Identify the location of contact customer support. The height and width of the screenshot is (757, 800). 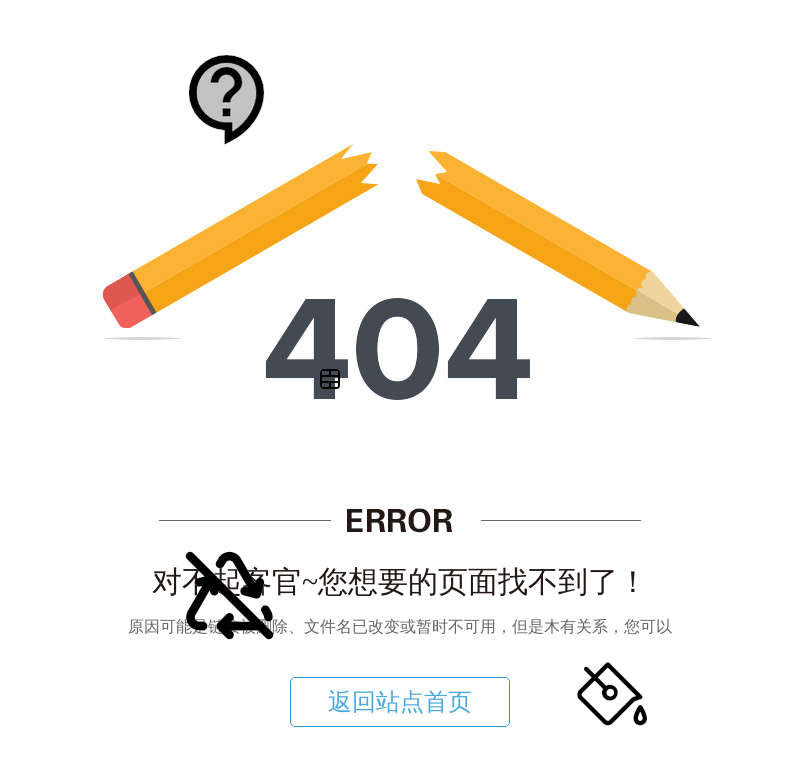
(228, 98).